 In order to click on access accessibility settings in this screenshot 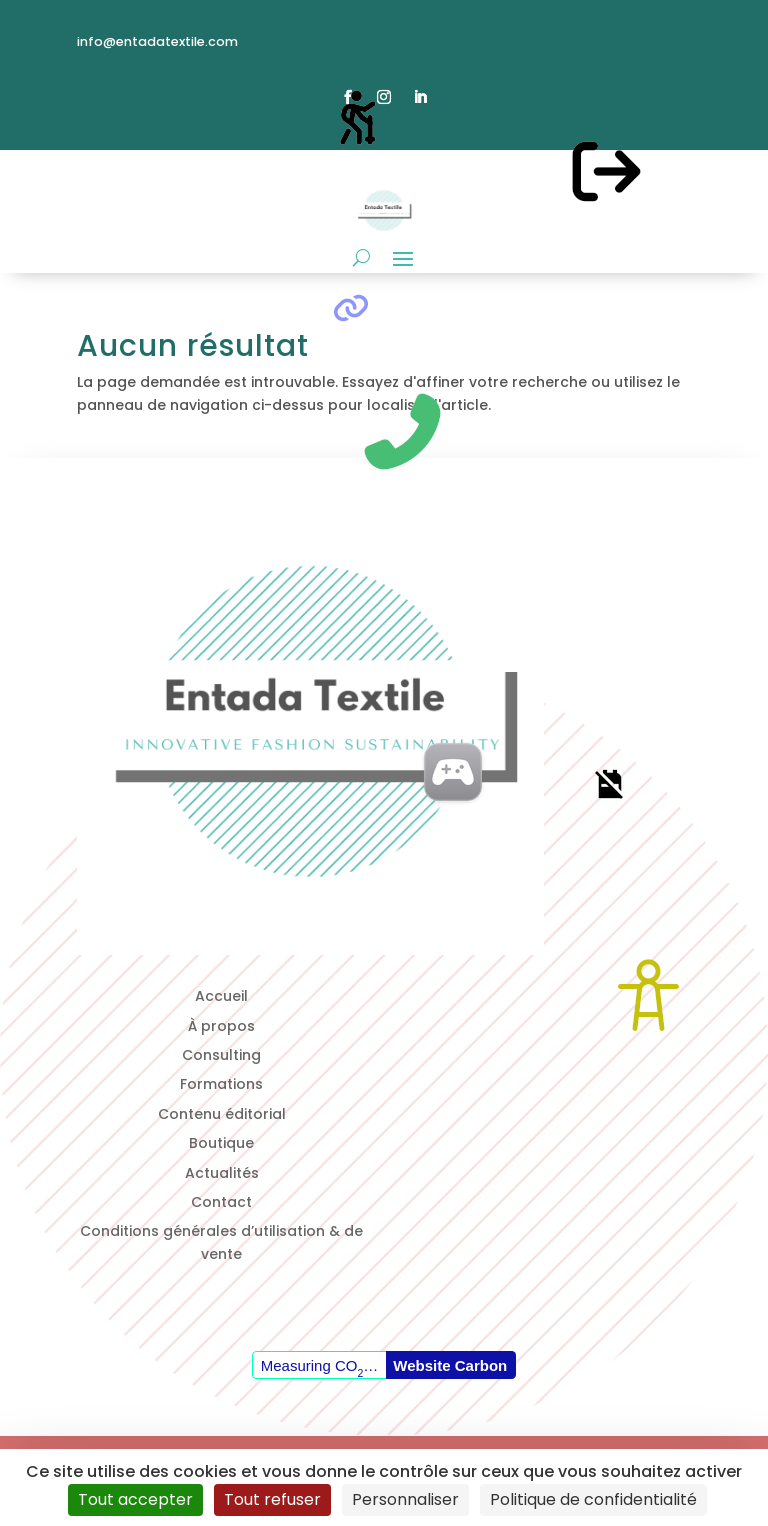, I will do `click(648, 994)`.